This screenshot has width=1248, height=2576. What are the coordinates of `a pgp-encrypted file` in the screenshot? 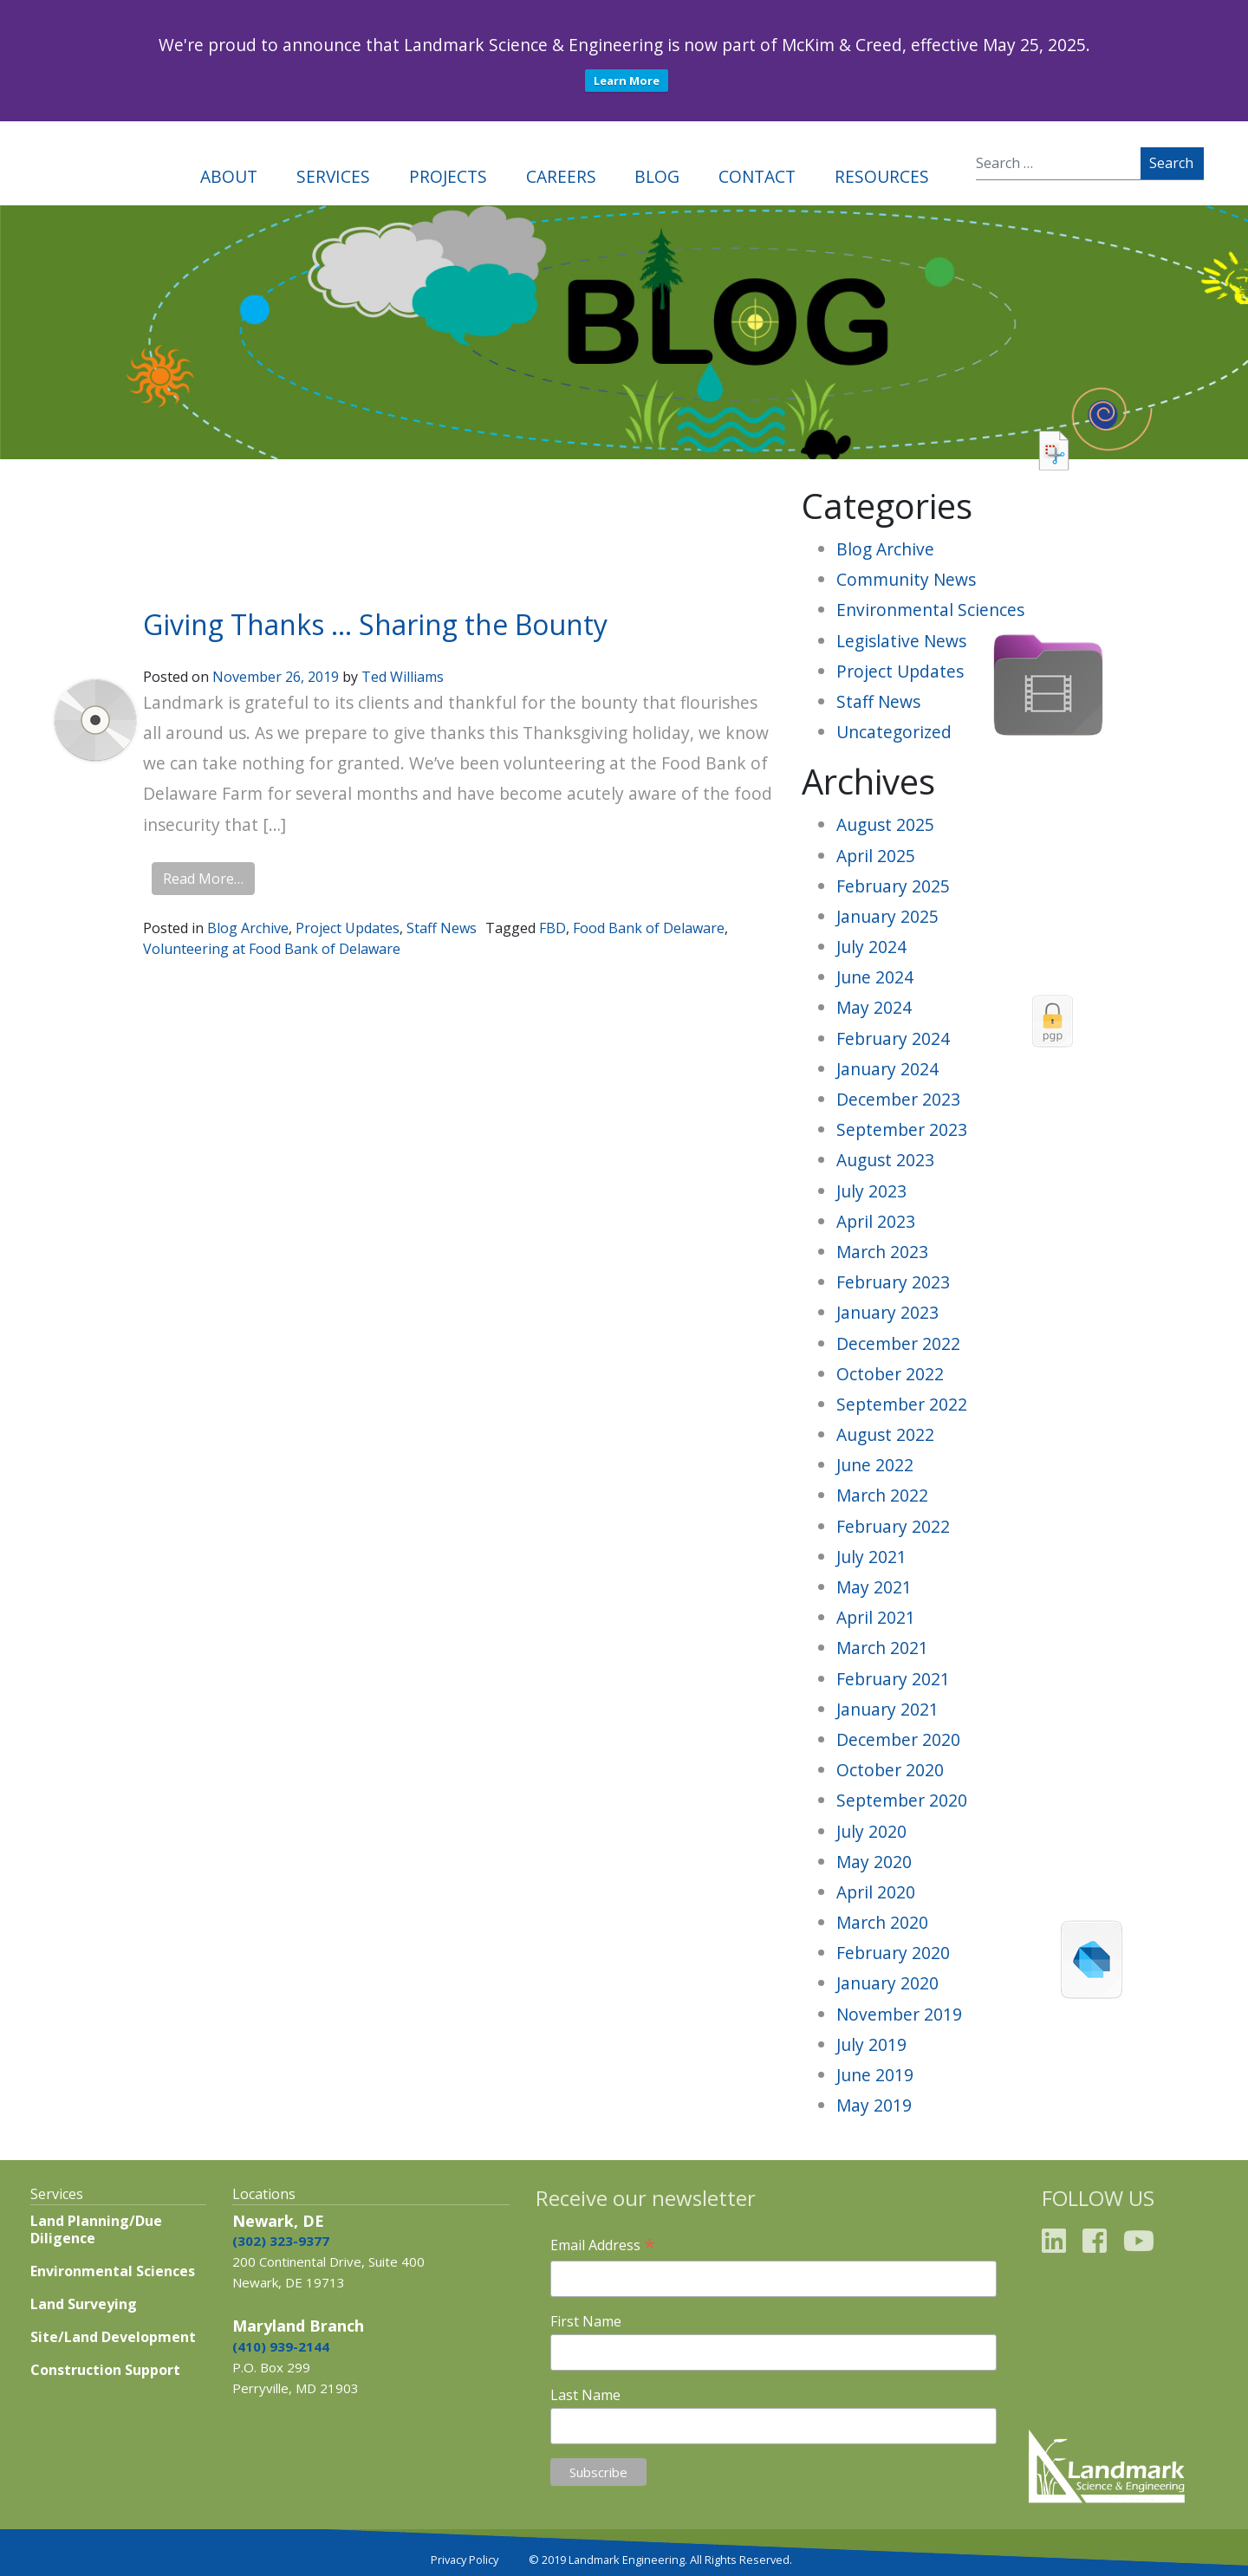 It's located at (1052, 1021).